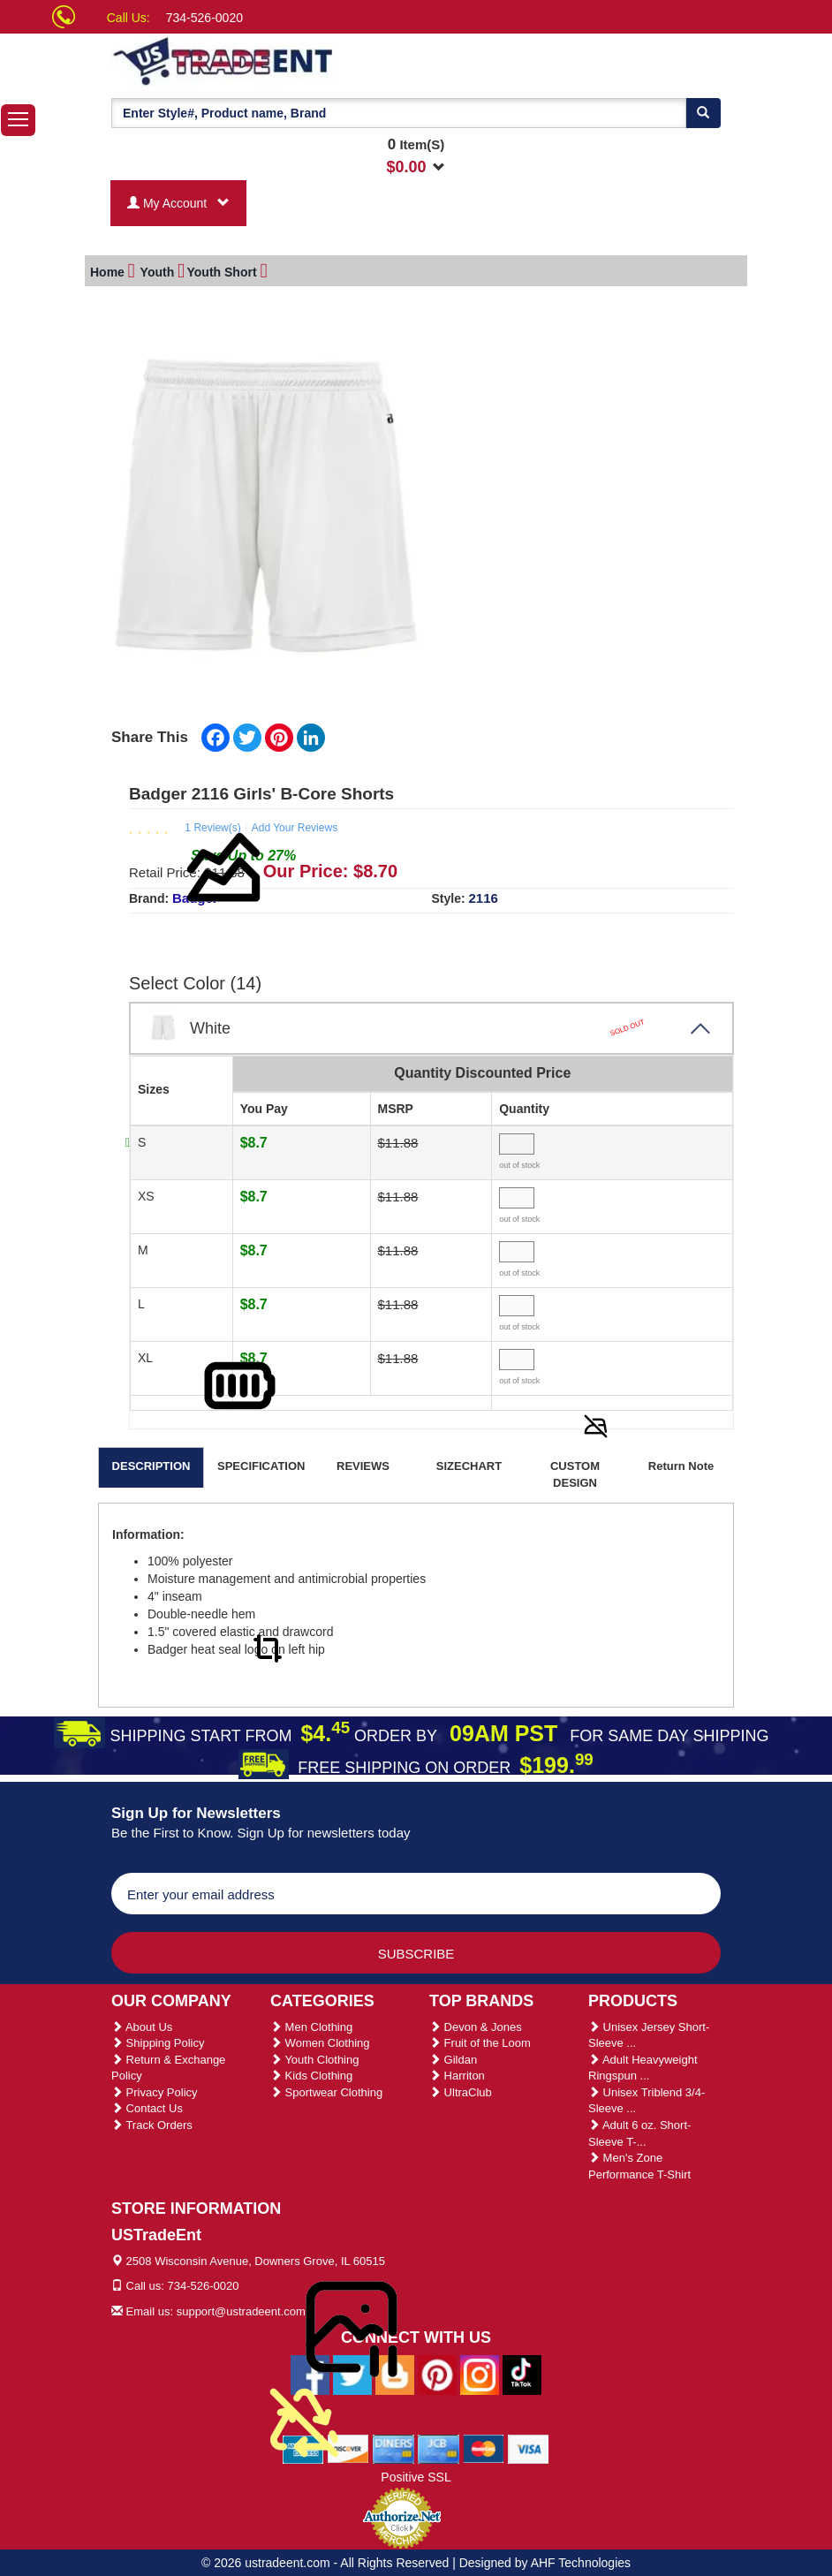 The height and width of the screenshot is (2576, 832). I want to click on pause photo slideshow or gallery playback, so click(352, 2327).